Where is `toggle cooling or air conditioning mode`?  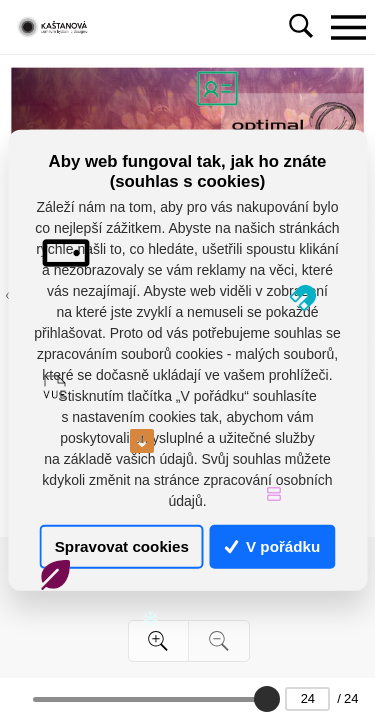
toggle cooling or air conditioning mode is located at coordinates (150, 618).